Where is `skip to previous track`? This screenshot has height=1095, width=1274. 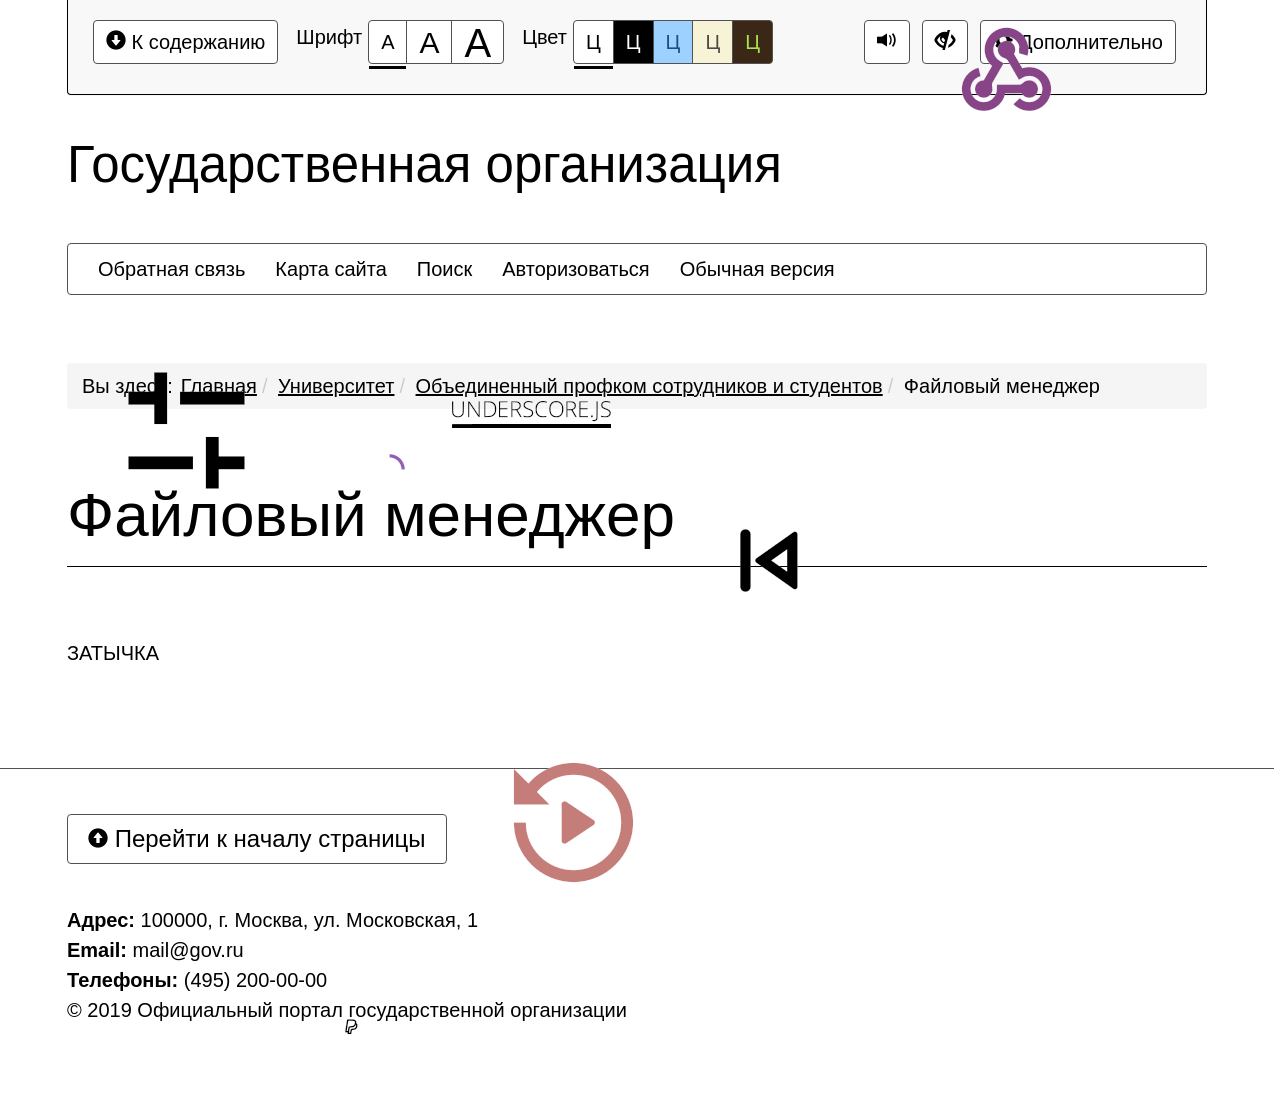 skip to previous track is located at coordinates (771, 560).